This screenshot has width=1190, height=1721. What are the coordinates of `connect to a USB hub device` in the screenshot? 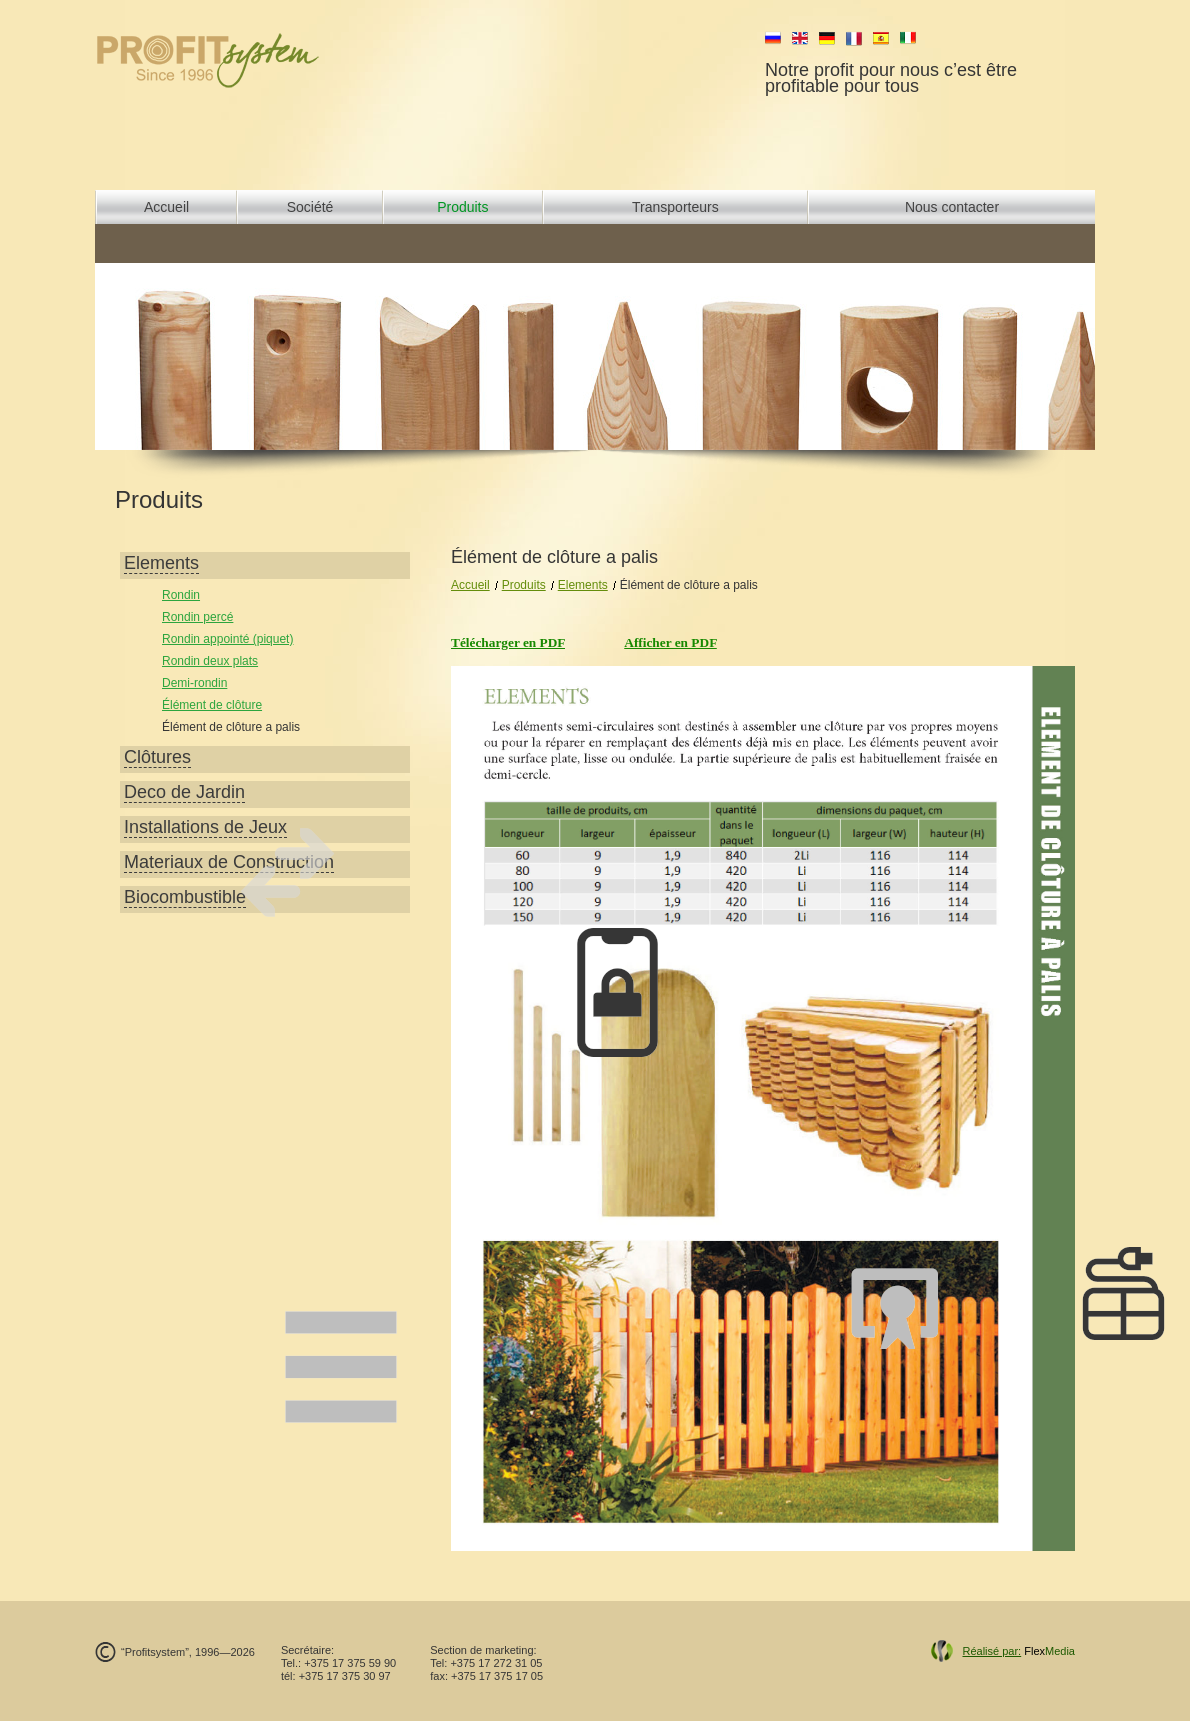 It's located at (1123, 1293).